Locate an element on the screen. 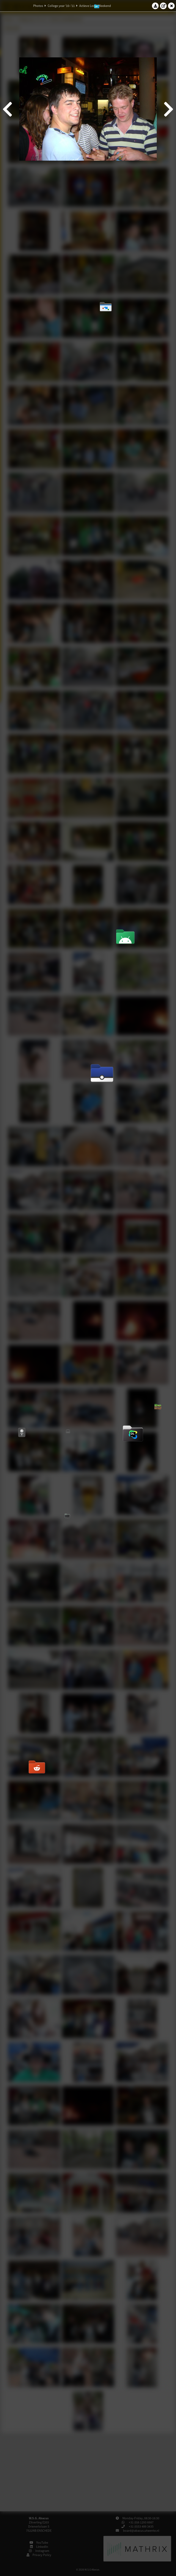 This screenshot has width=176, height=2576. access xserve in sidebar is located at coordinates (68, 1431).